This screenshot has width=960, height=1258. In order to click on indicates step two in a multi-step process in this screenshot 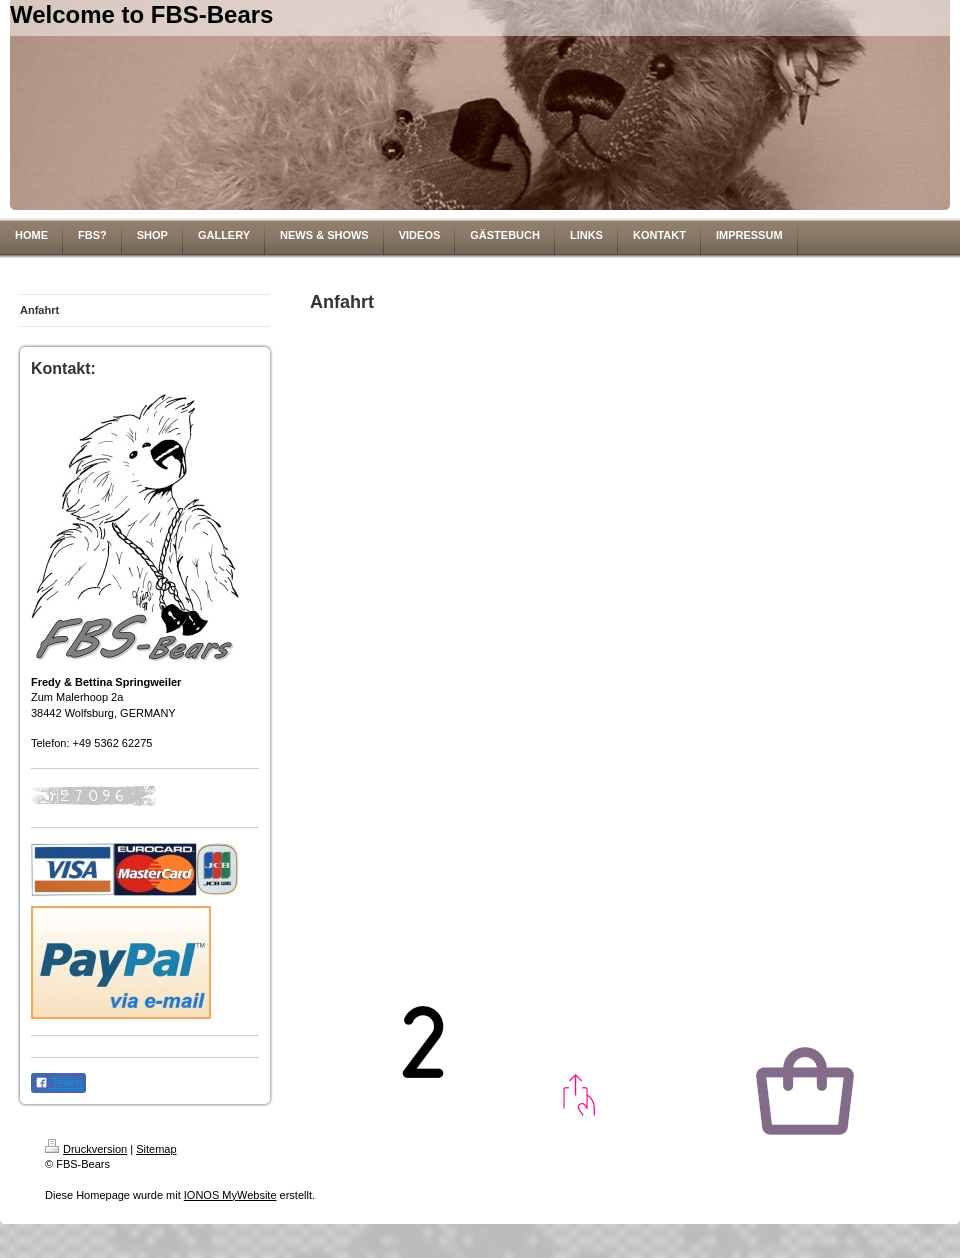, I will do `click(423, 1042)`.